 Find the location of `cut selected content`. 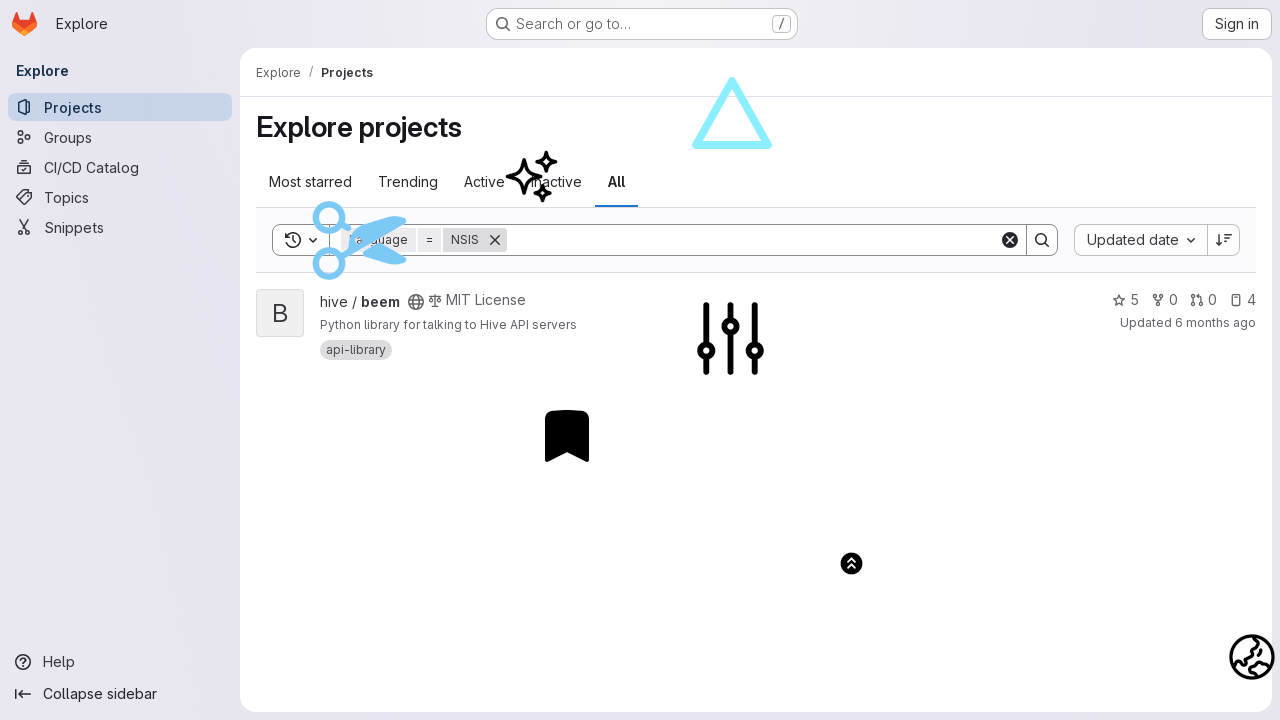

cut selected content is located at coordinates (358, 240).